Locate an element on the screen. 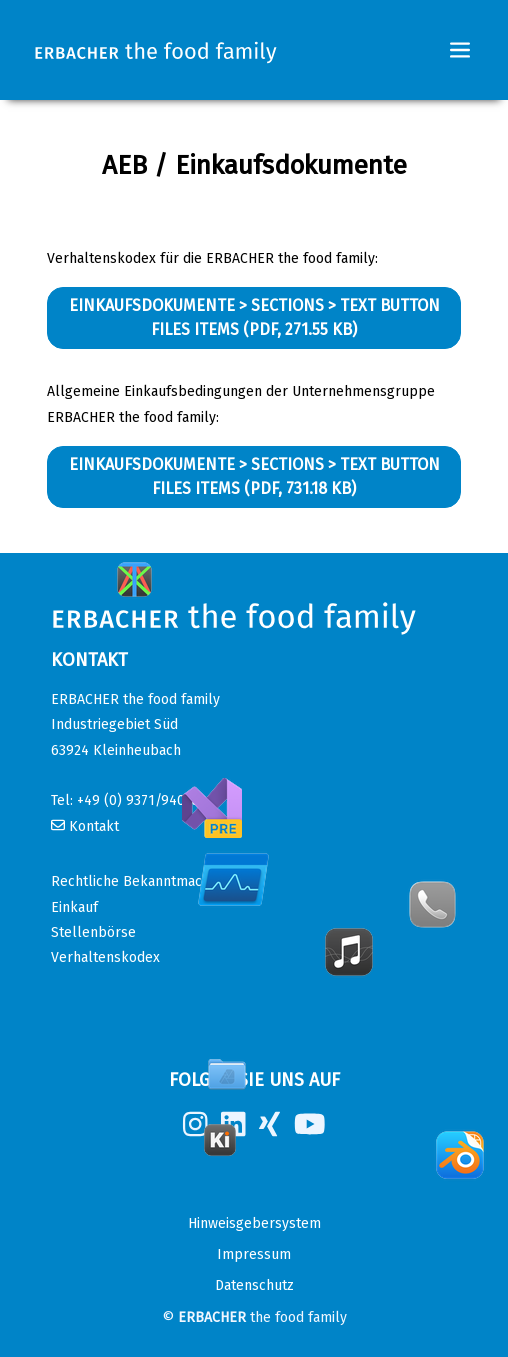  open Blender 3D modeling application is located at coordinates (460, 1155).